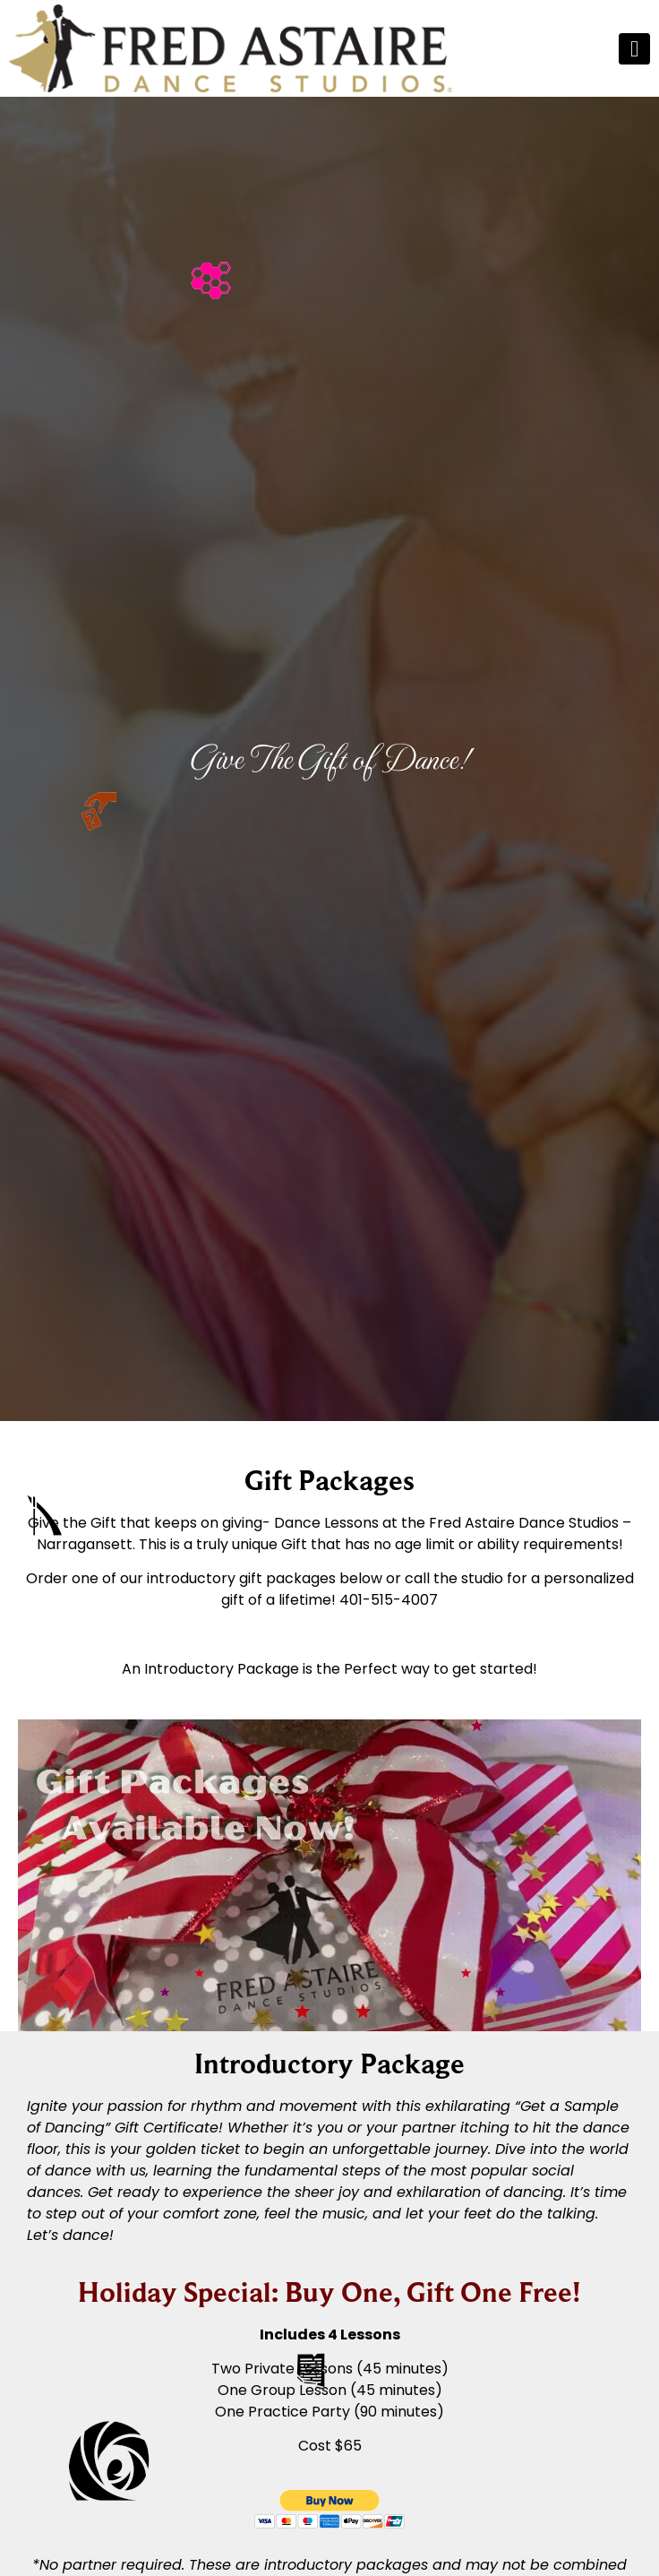 The height and width of the screenshot is (2576, 659). What do you see at coordinates (310, 2371) in the screenshot?
I see `access notes or written records` at bounding box center [310, 2371].